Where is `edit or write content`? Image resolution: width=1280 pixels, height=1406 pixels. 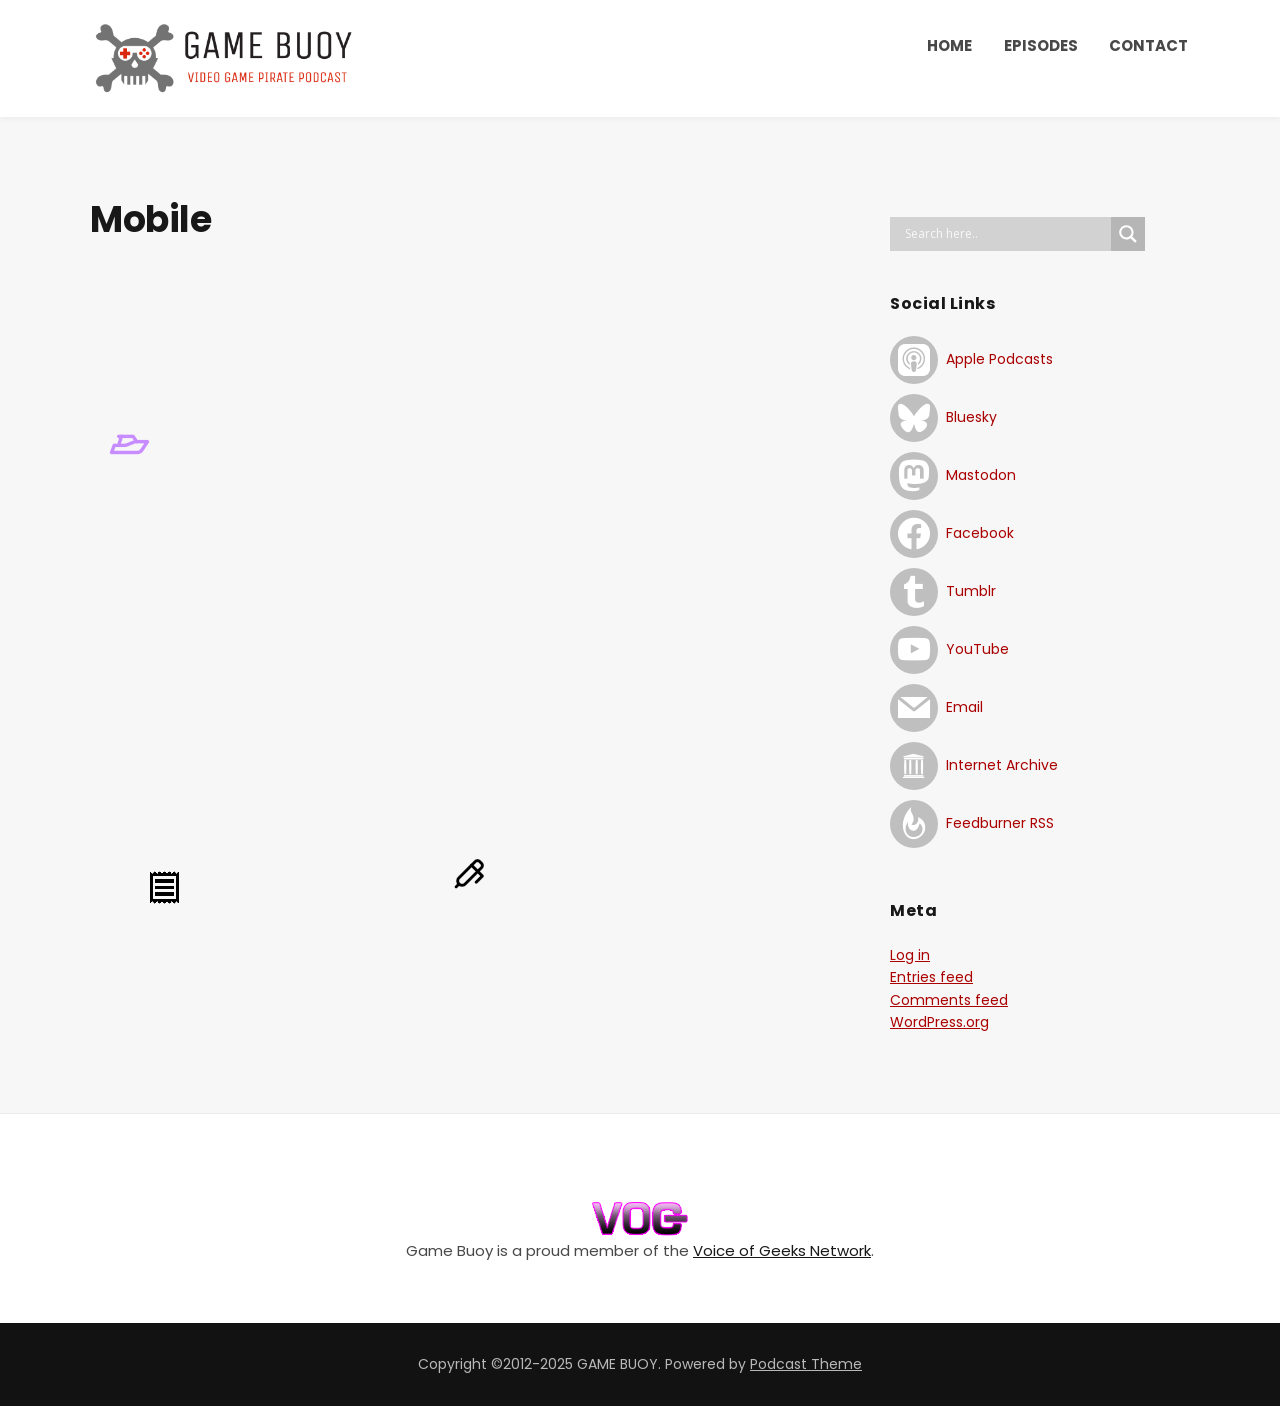 edit or write content is located at coordinates (468, 874).